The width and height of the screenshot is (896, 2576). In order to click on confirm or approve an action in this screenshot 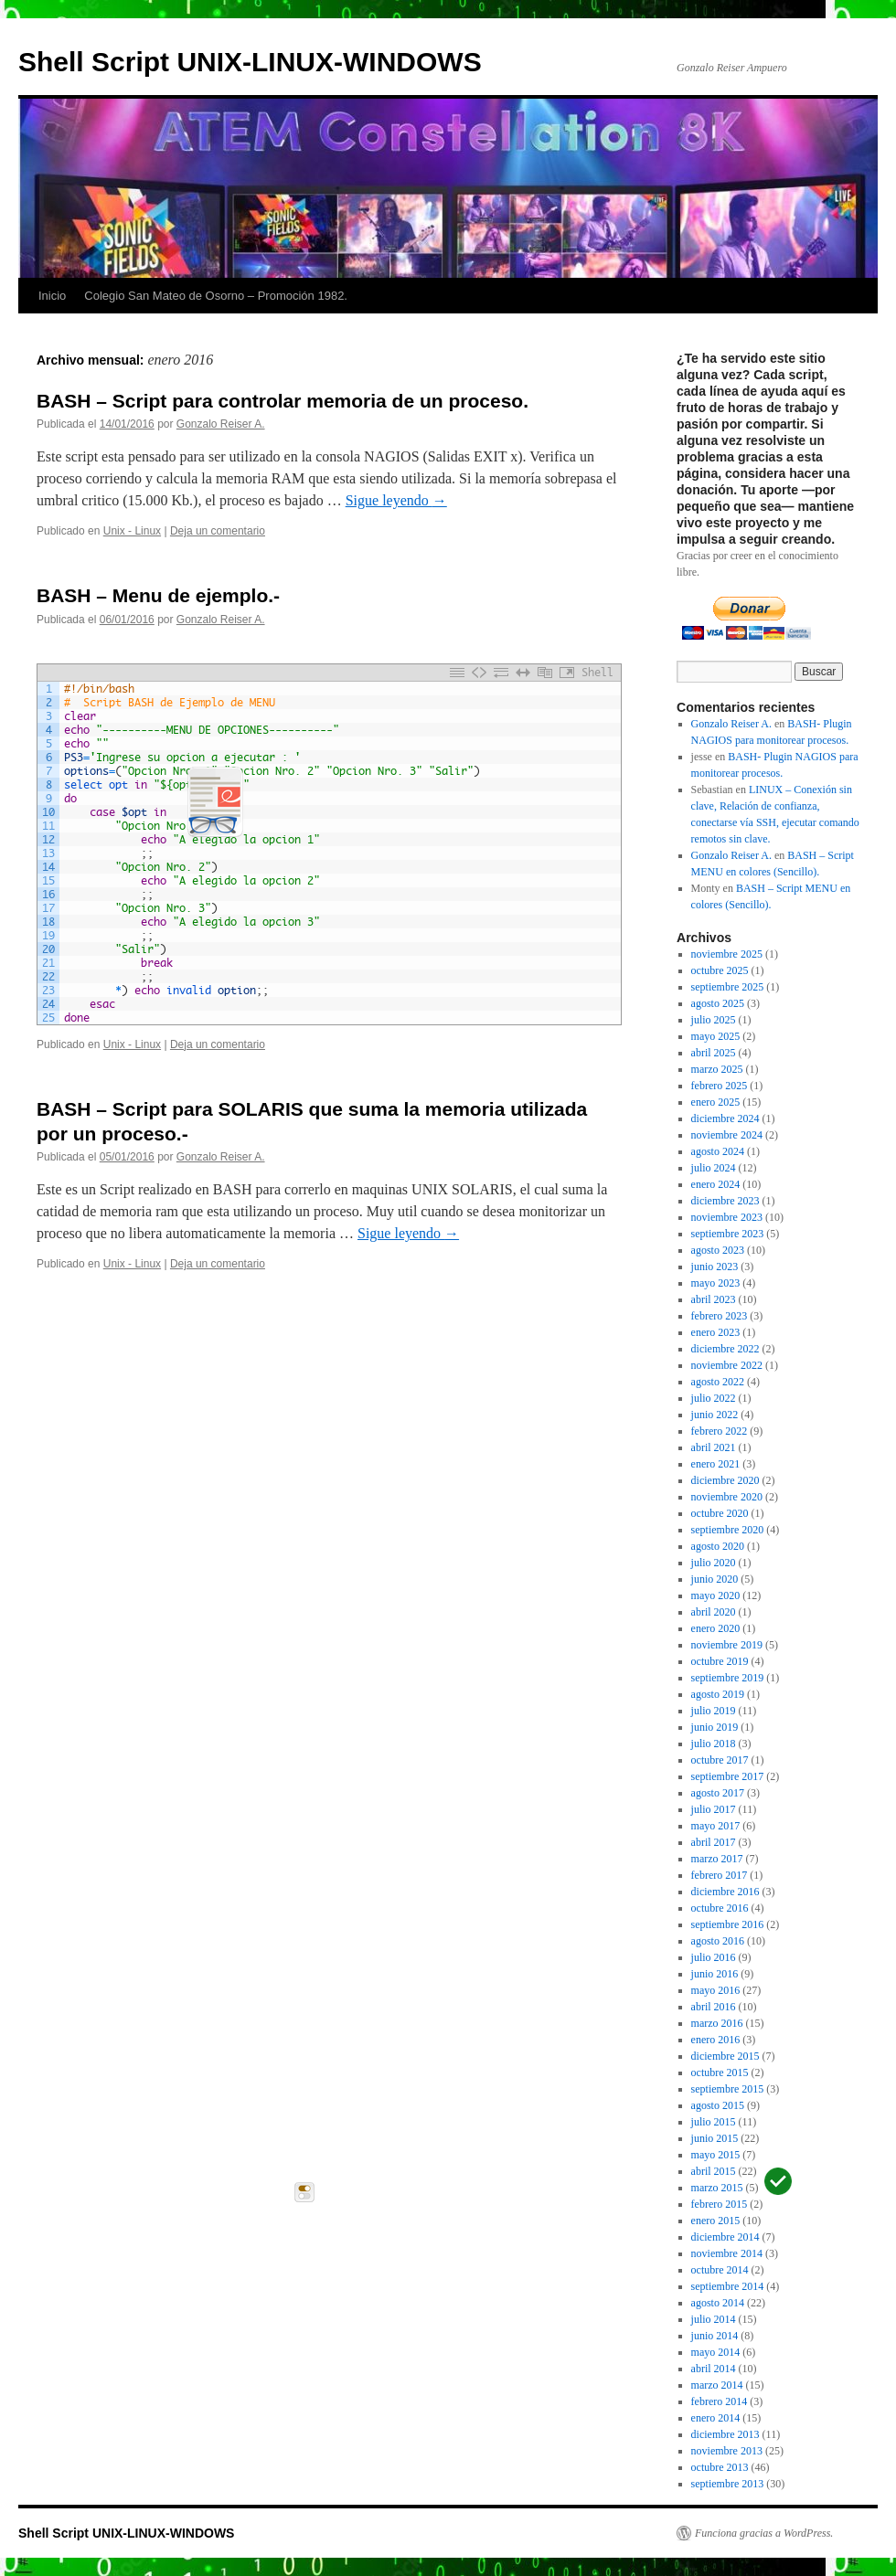, I will do `click(778, 2181)`.